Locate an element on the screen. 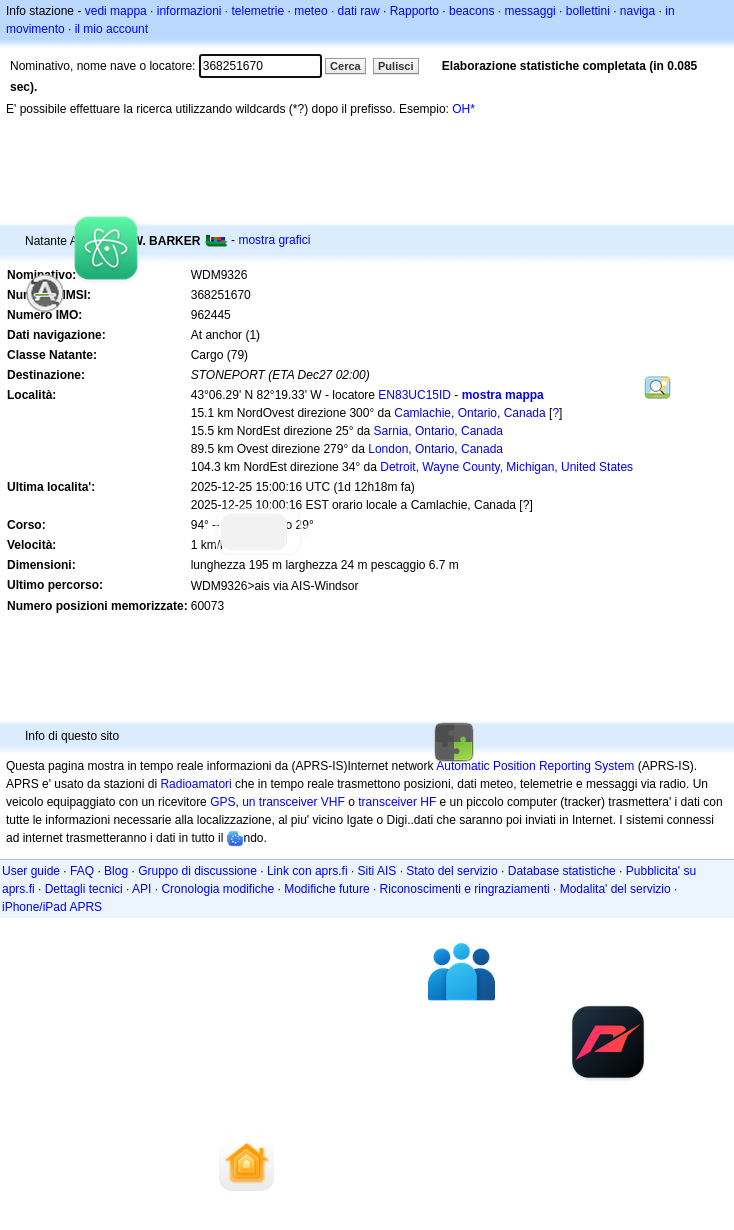  check for available system updates is located at coordinates (45, 293).